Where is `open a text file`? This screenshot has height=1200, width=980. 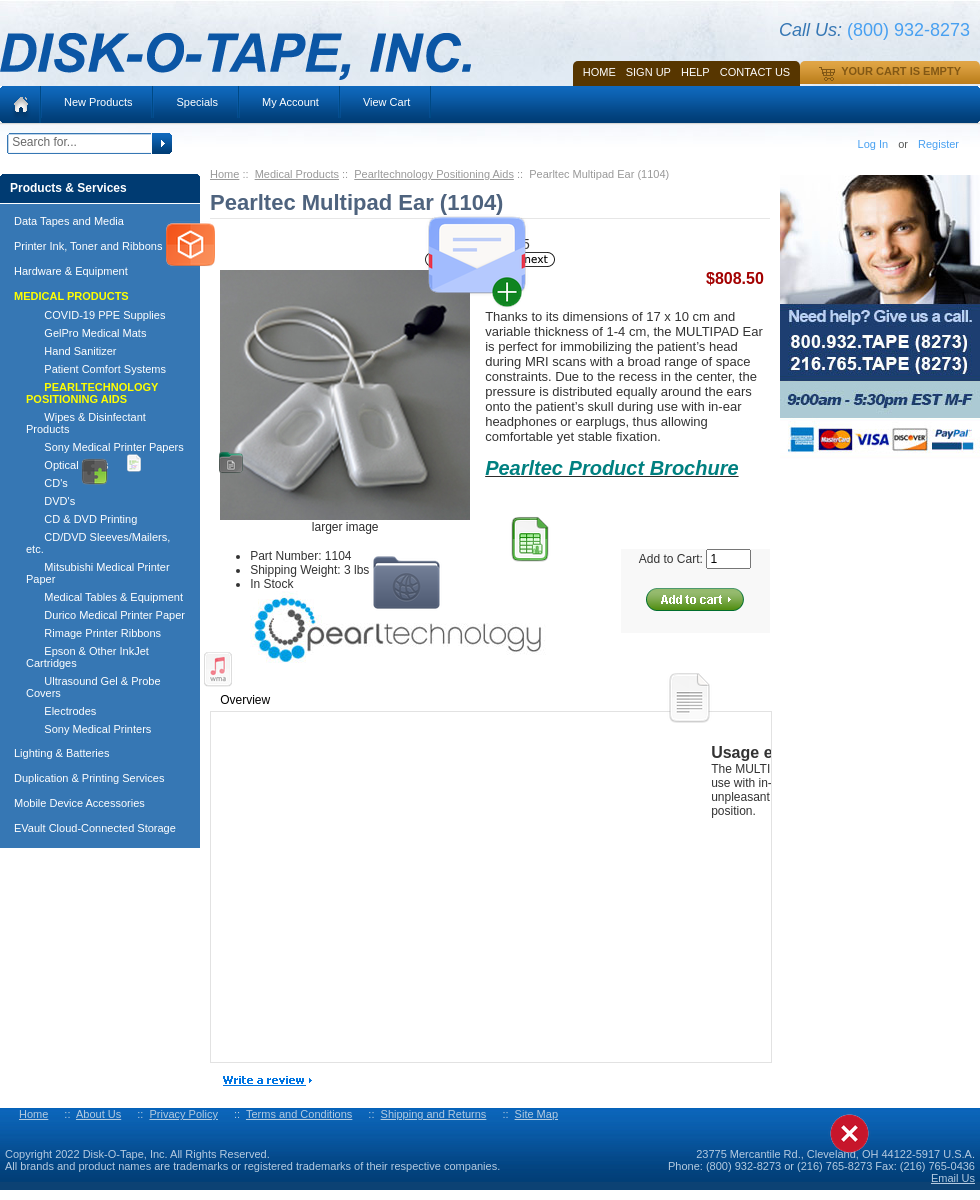
open a text file is located at coordinates (689, 697).